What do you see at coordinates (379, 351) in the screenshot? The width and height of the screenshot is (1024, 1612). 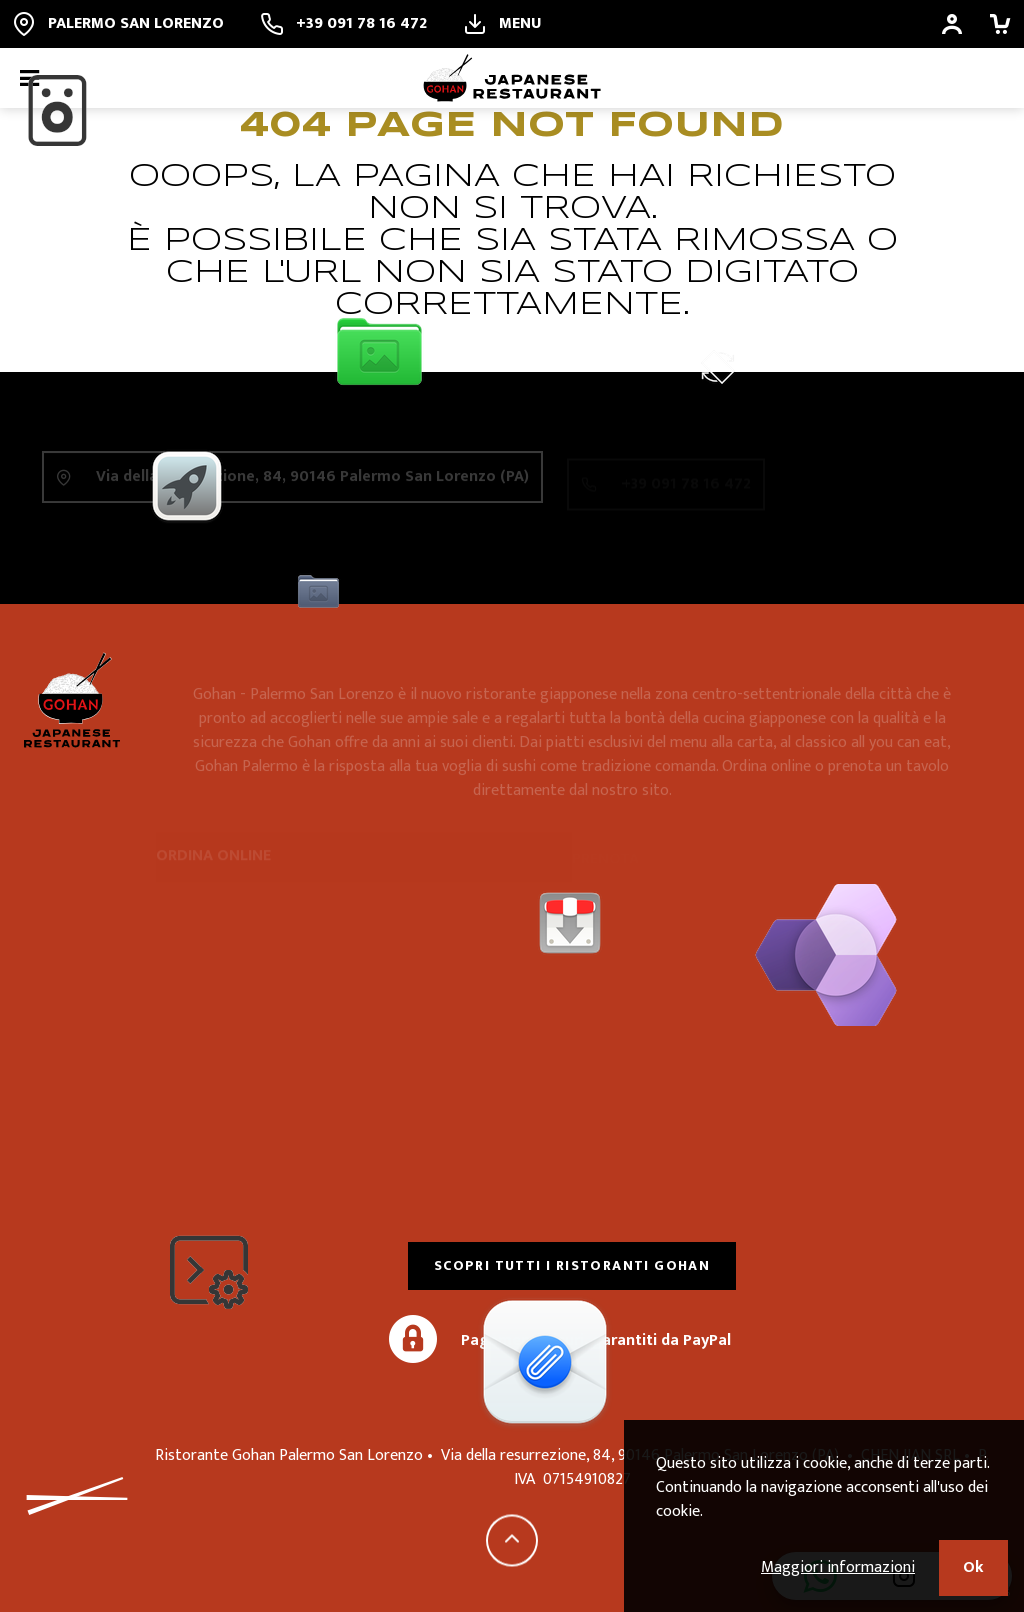 I see `open your images folder` at bounding box center [379, 351].